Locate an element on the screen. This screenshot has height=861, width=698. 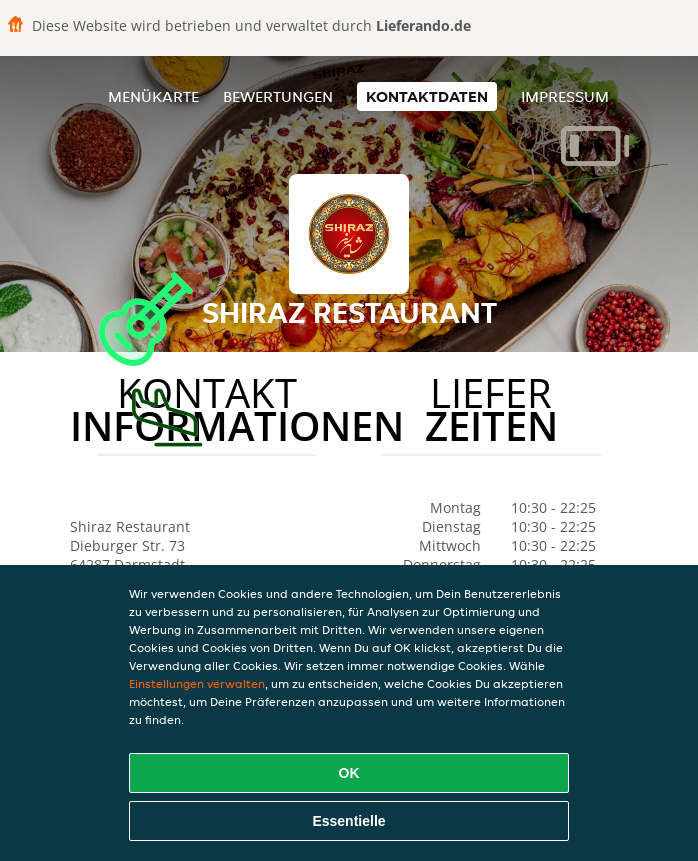
indicates flight arrival or landing status is located at coordinates (163, 417).